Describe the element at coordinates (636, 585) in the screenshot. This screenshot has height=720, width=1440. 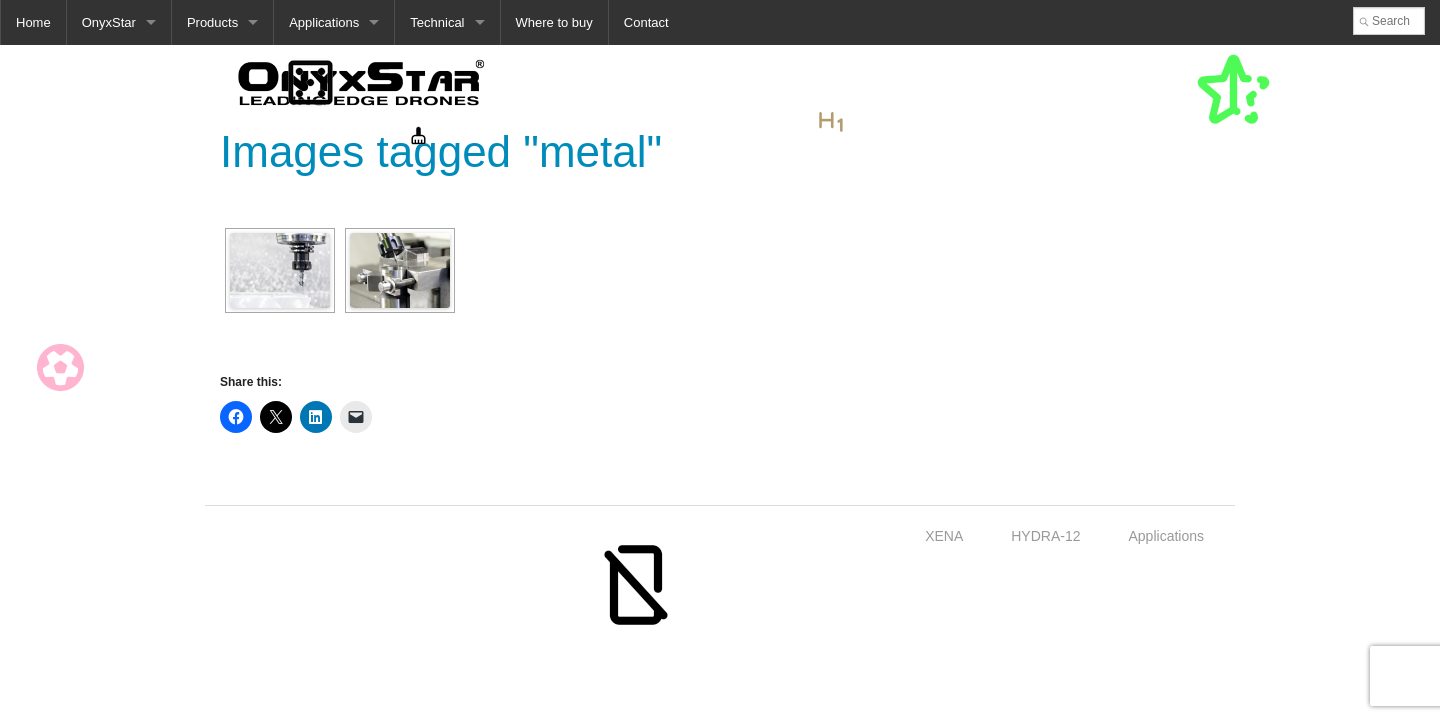
I see `mobile device unavailable or disconnected` at that location.